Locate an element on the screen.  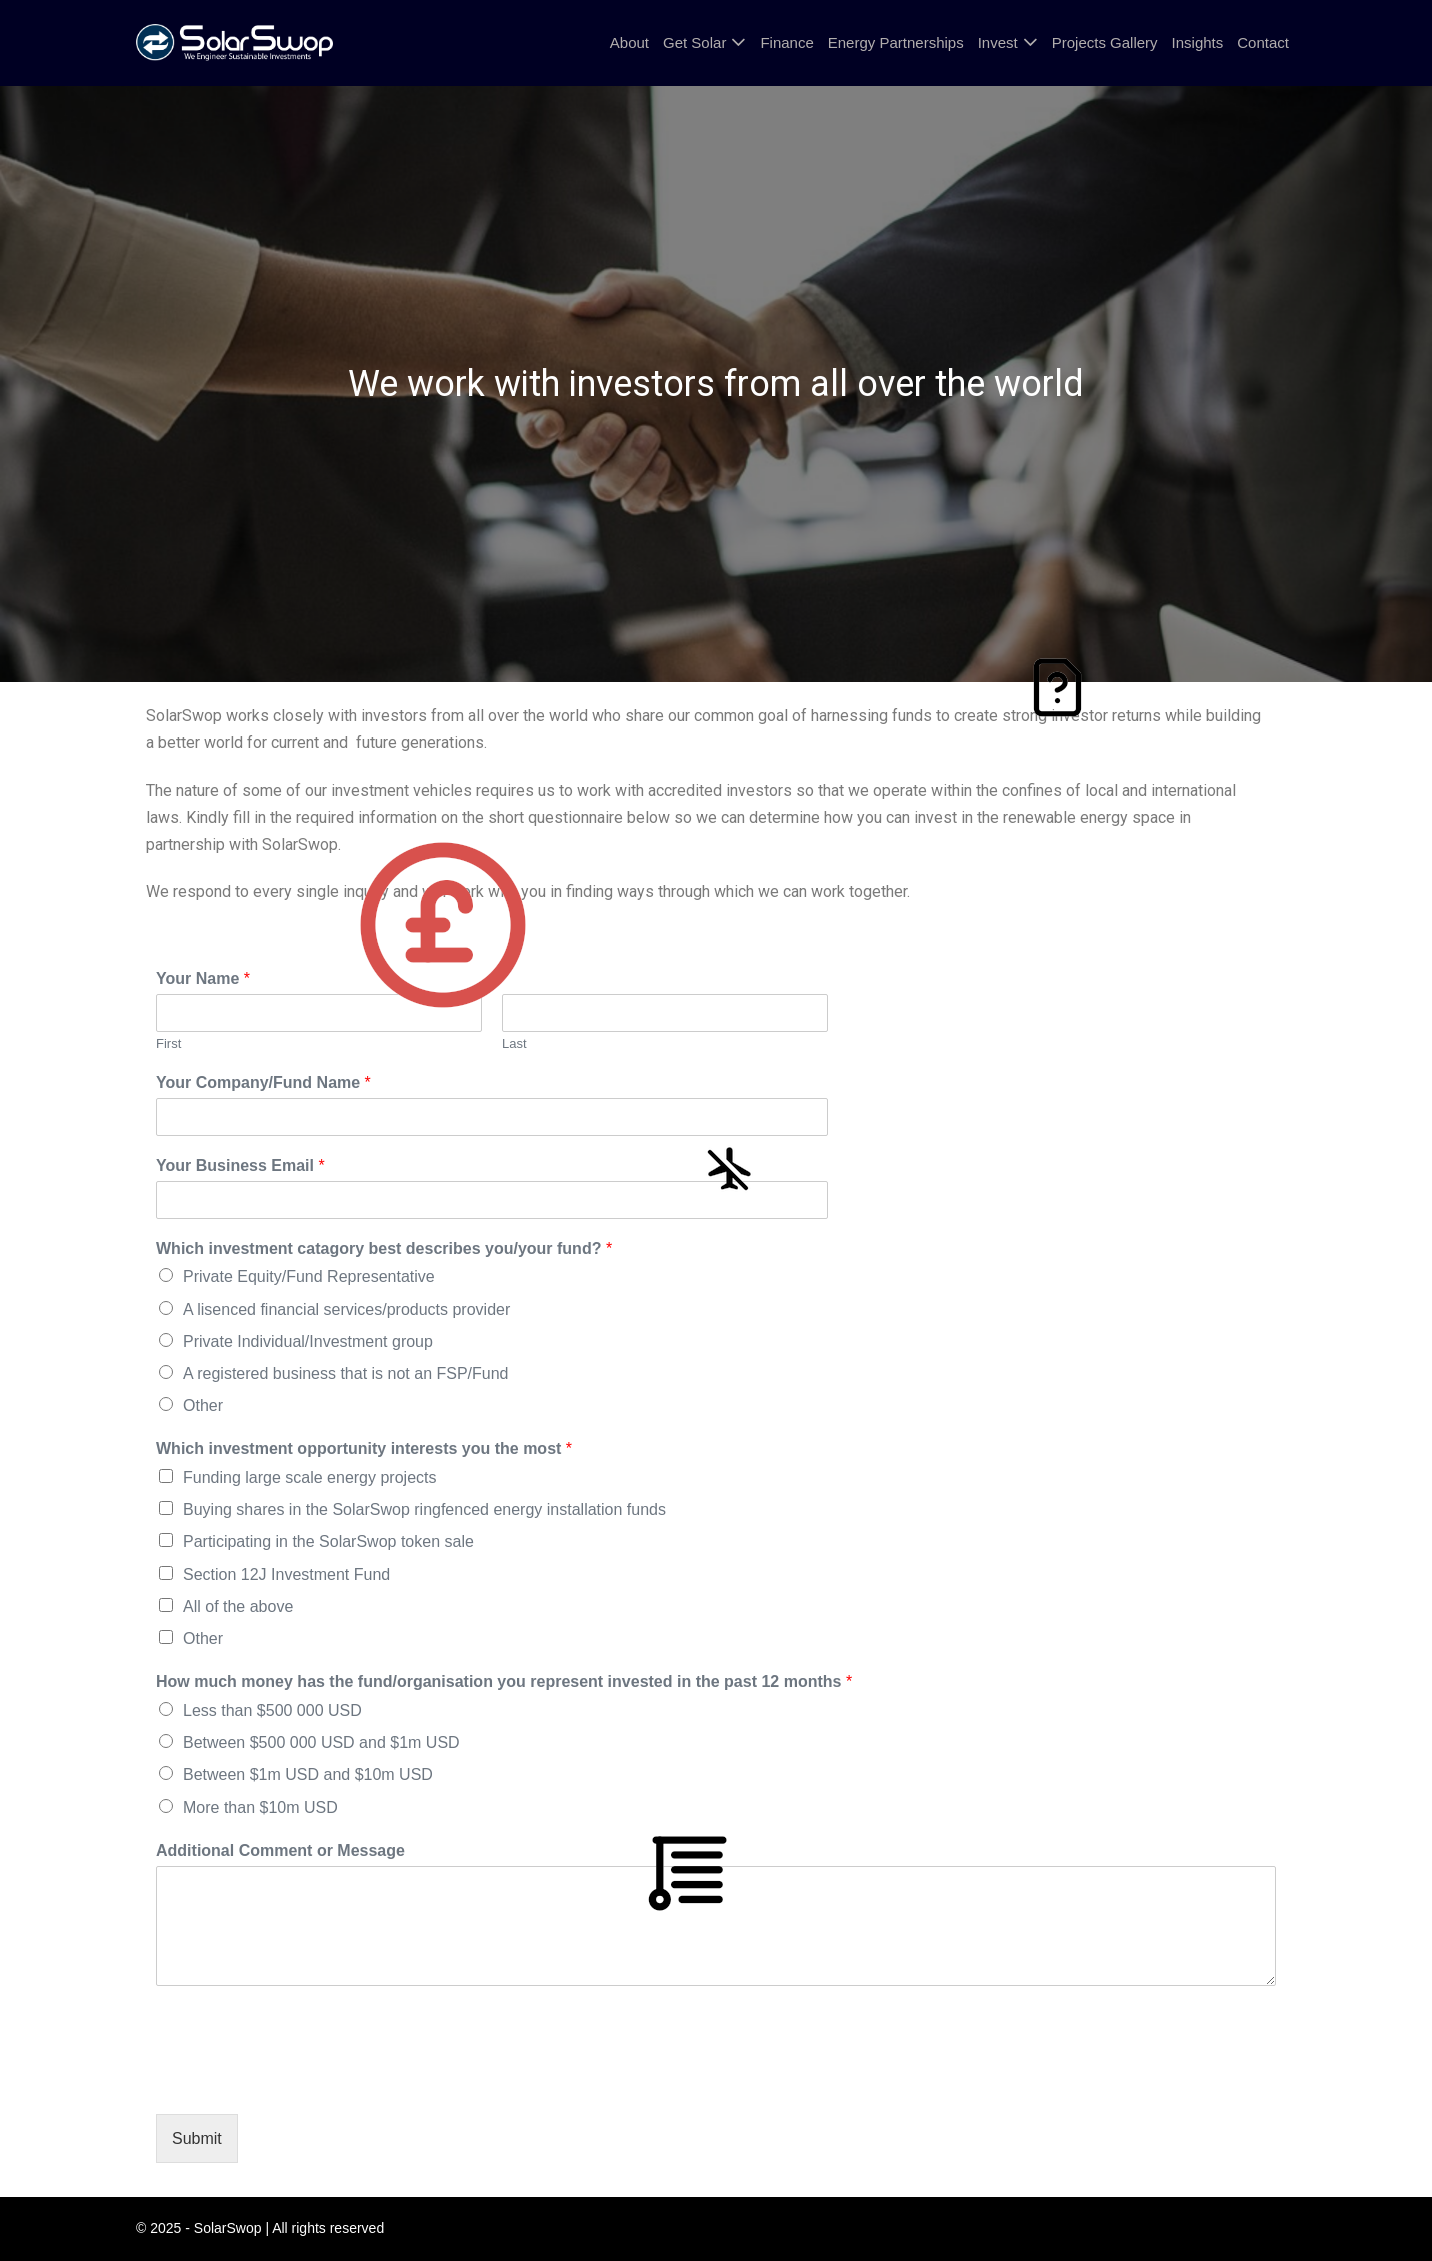
view balance in british pounds is located at coordinates (443, 925).